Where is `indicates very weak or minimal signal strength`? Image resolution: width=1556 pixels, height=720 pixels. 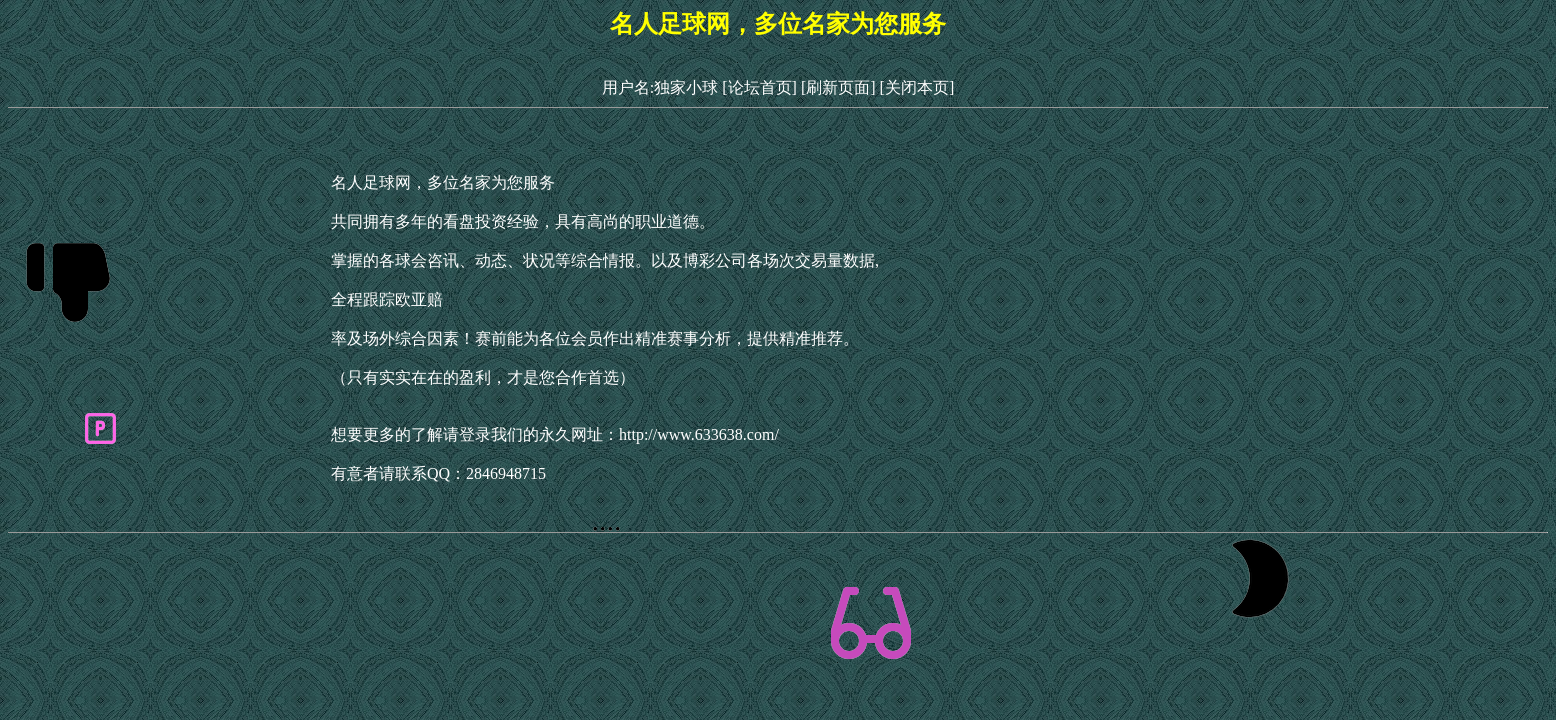
indicates very weak or minimal signal strength is located at coordinates (606, 517).